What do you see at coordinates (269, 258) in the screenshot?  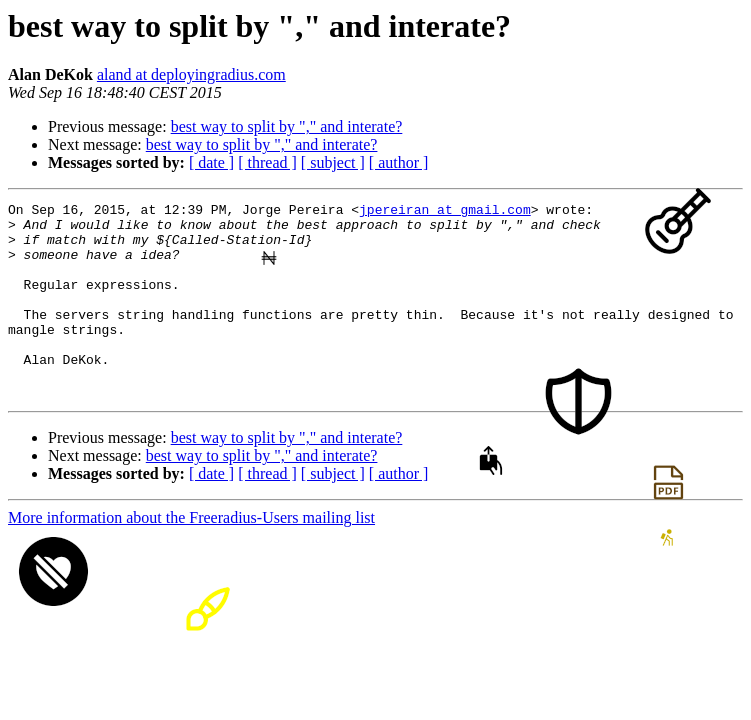 I see `view or select Nigerian naira currency` at bounding box center [269, 258].